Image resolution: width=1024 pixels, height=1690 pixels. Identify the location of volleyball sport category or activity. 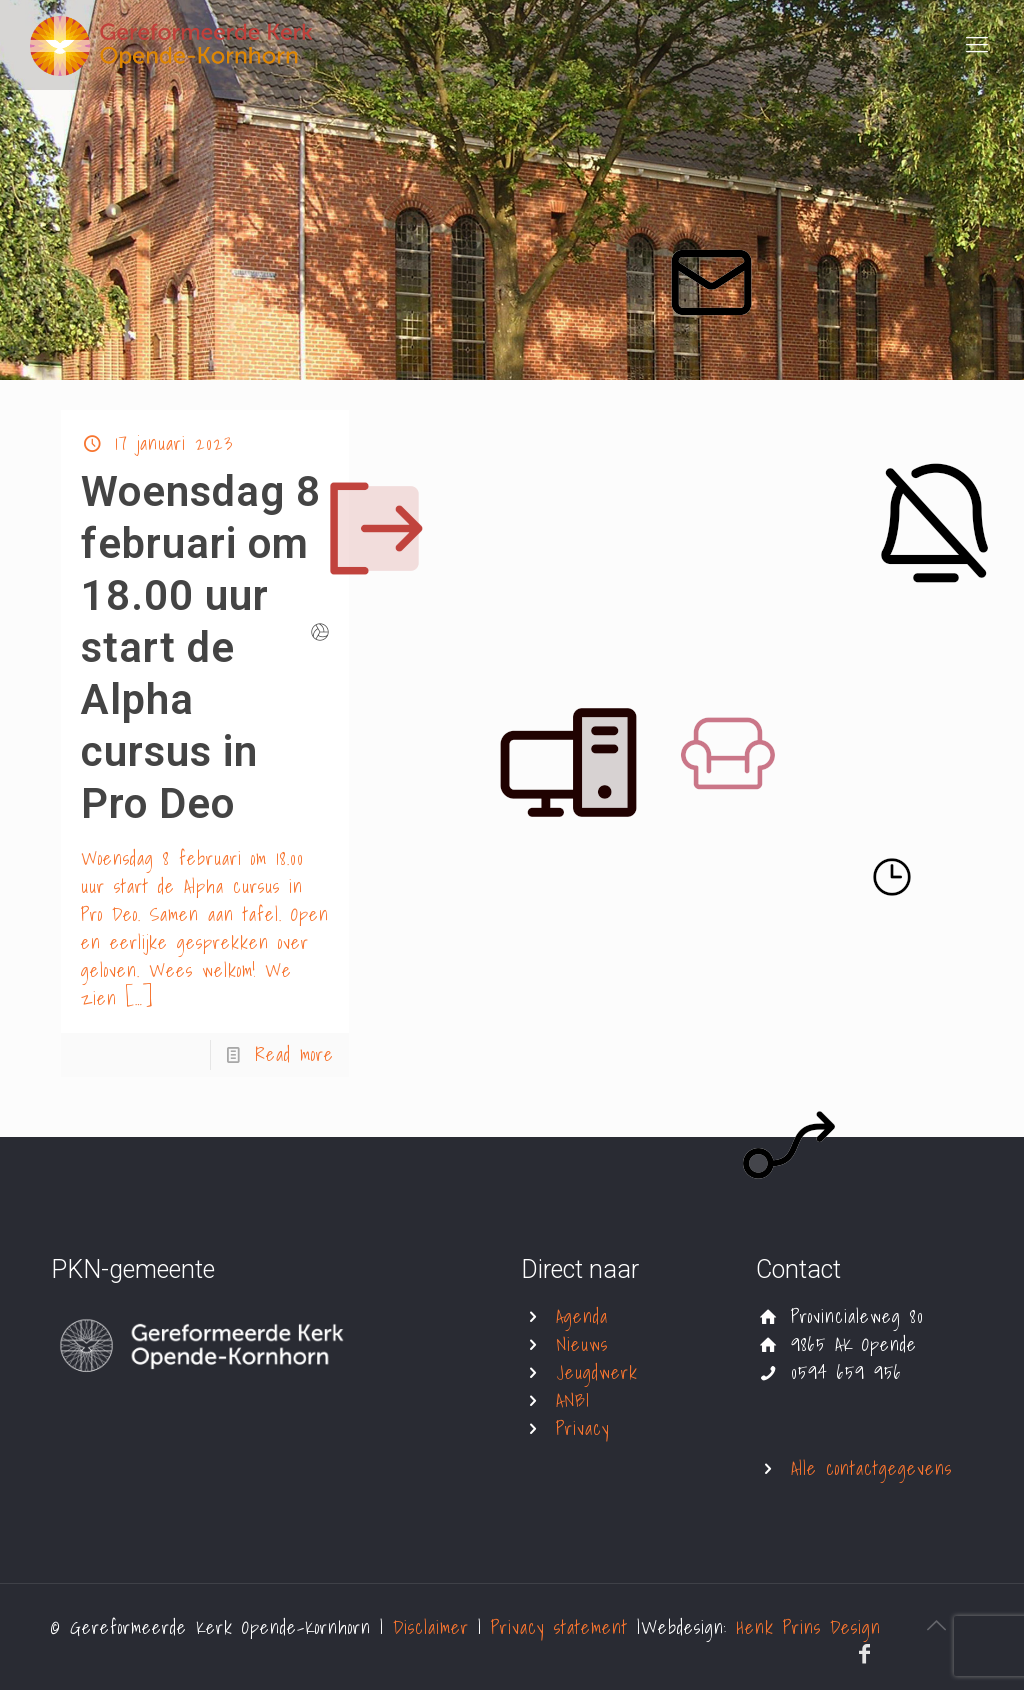
(320, 632).